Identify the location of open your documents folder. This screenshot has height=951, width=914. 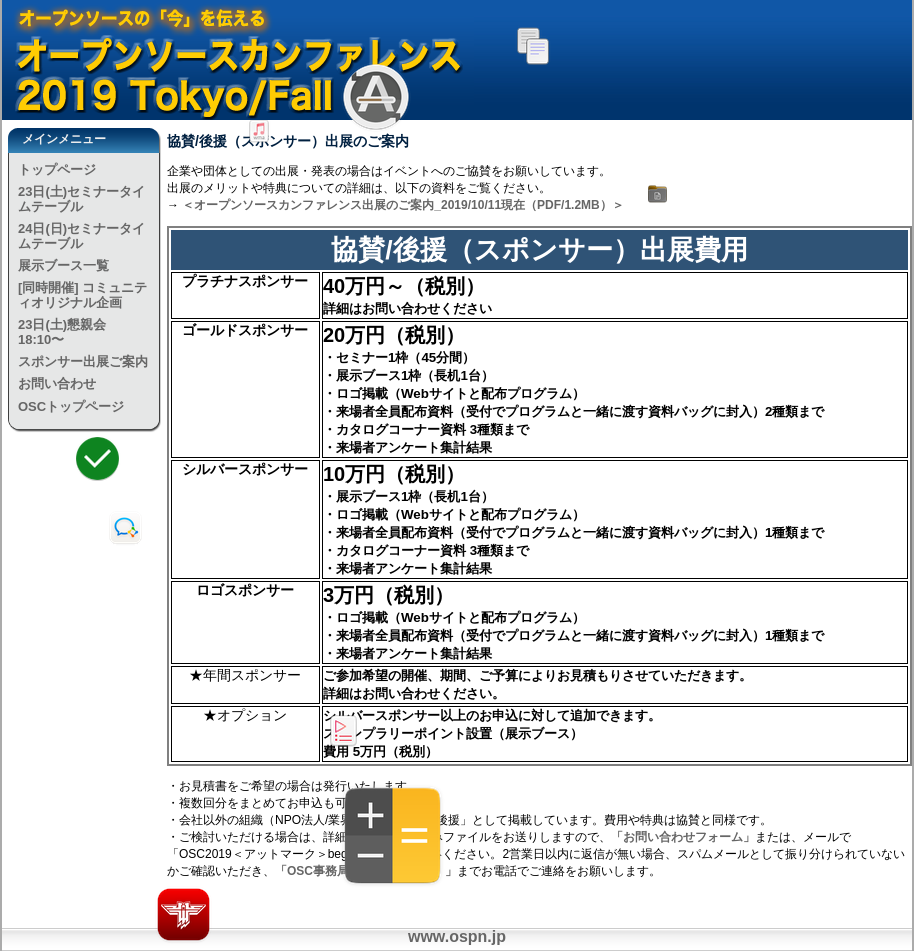
(657, 193).